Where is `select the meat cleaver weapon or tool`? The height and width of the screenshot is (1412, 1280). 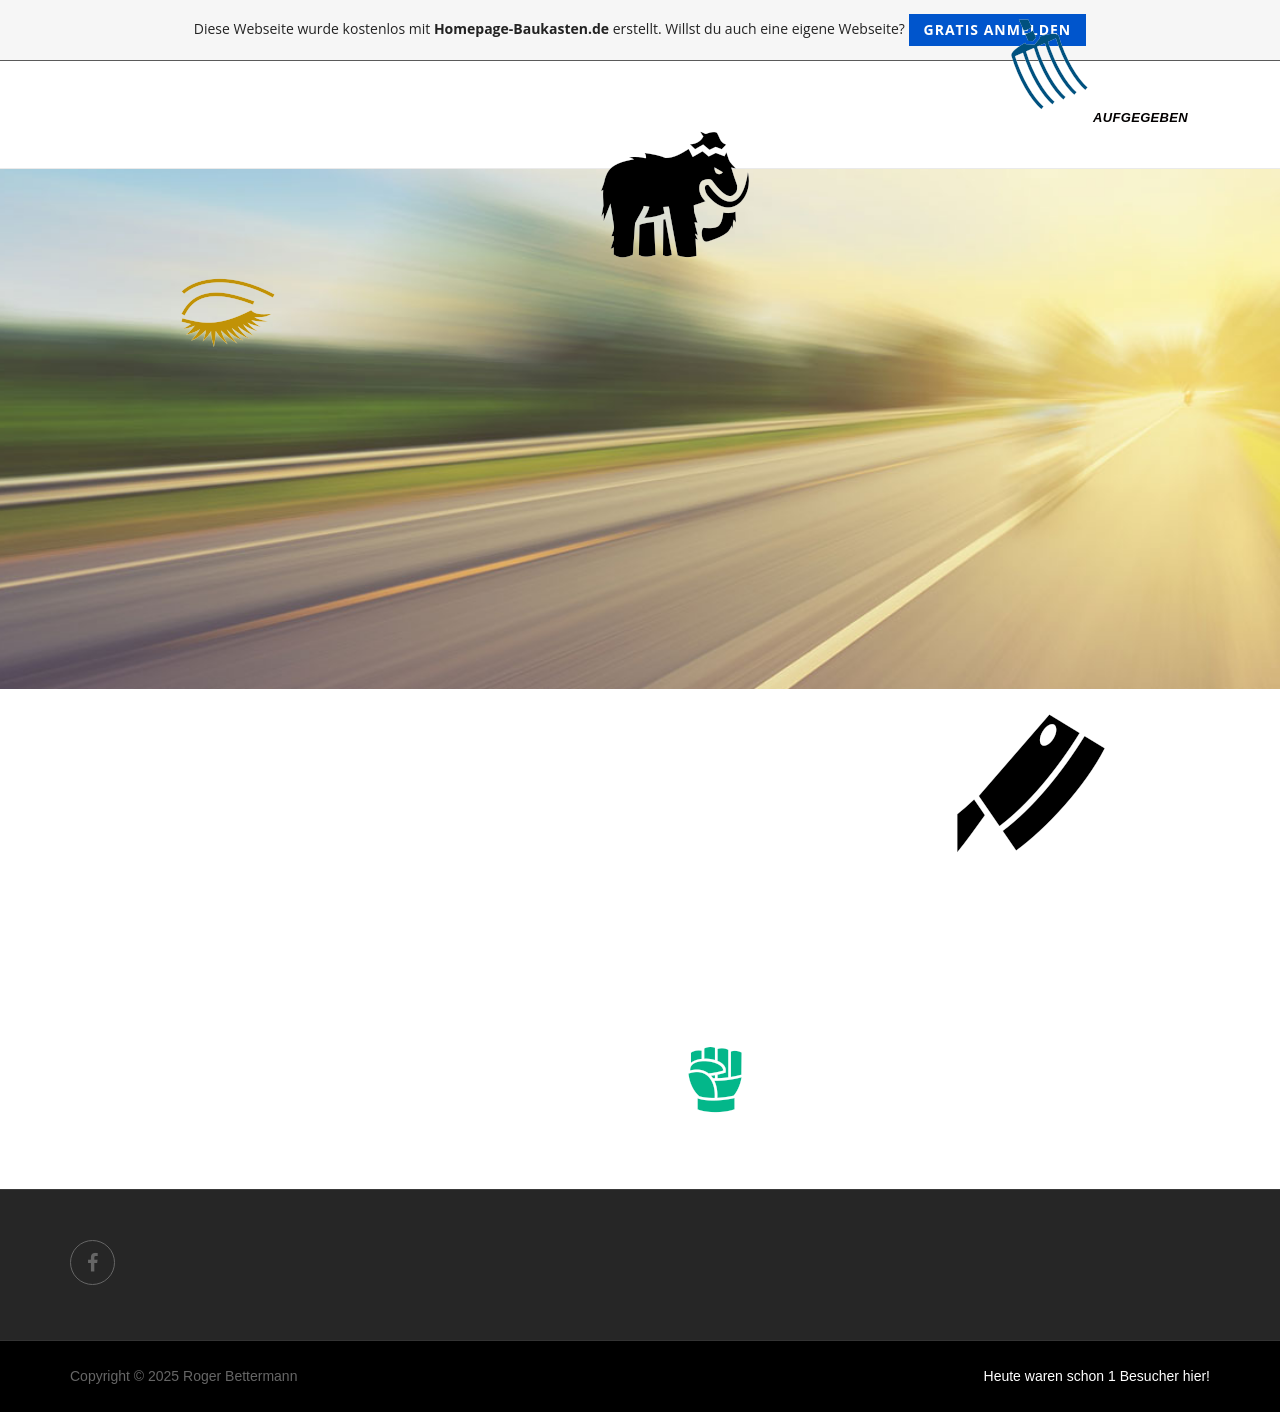
select the meat cleaver weapon or tool is located at coordinates (1031, 787).